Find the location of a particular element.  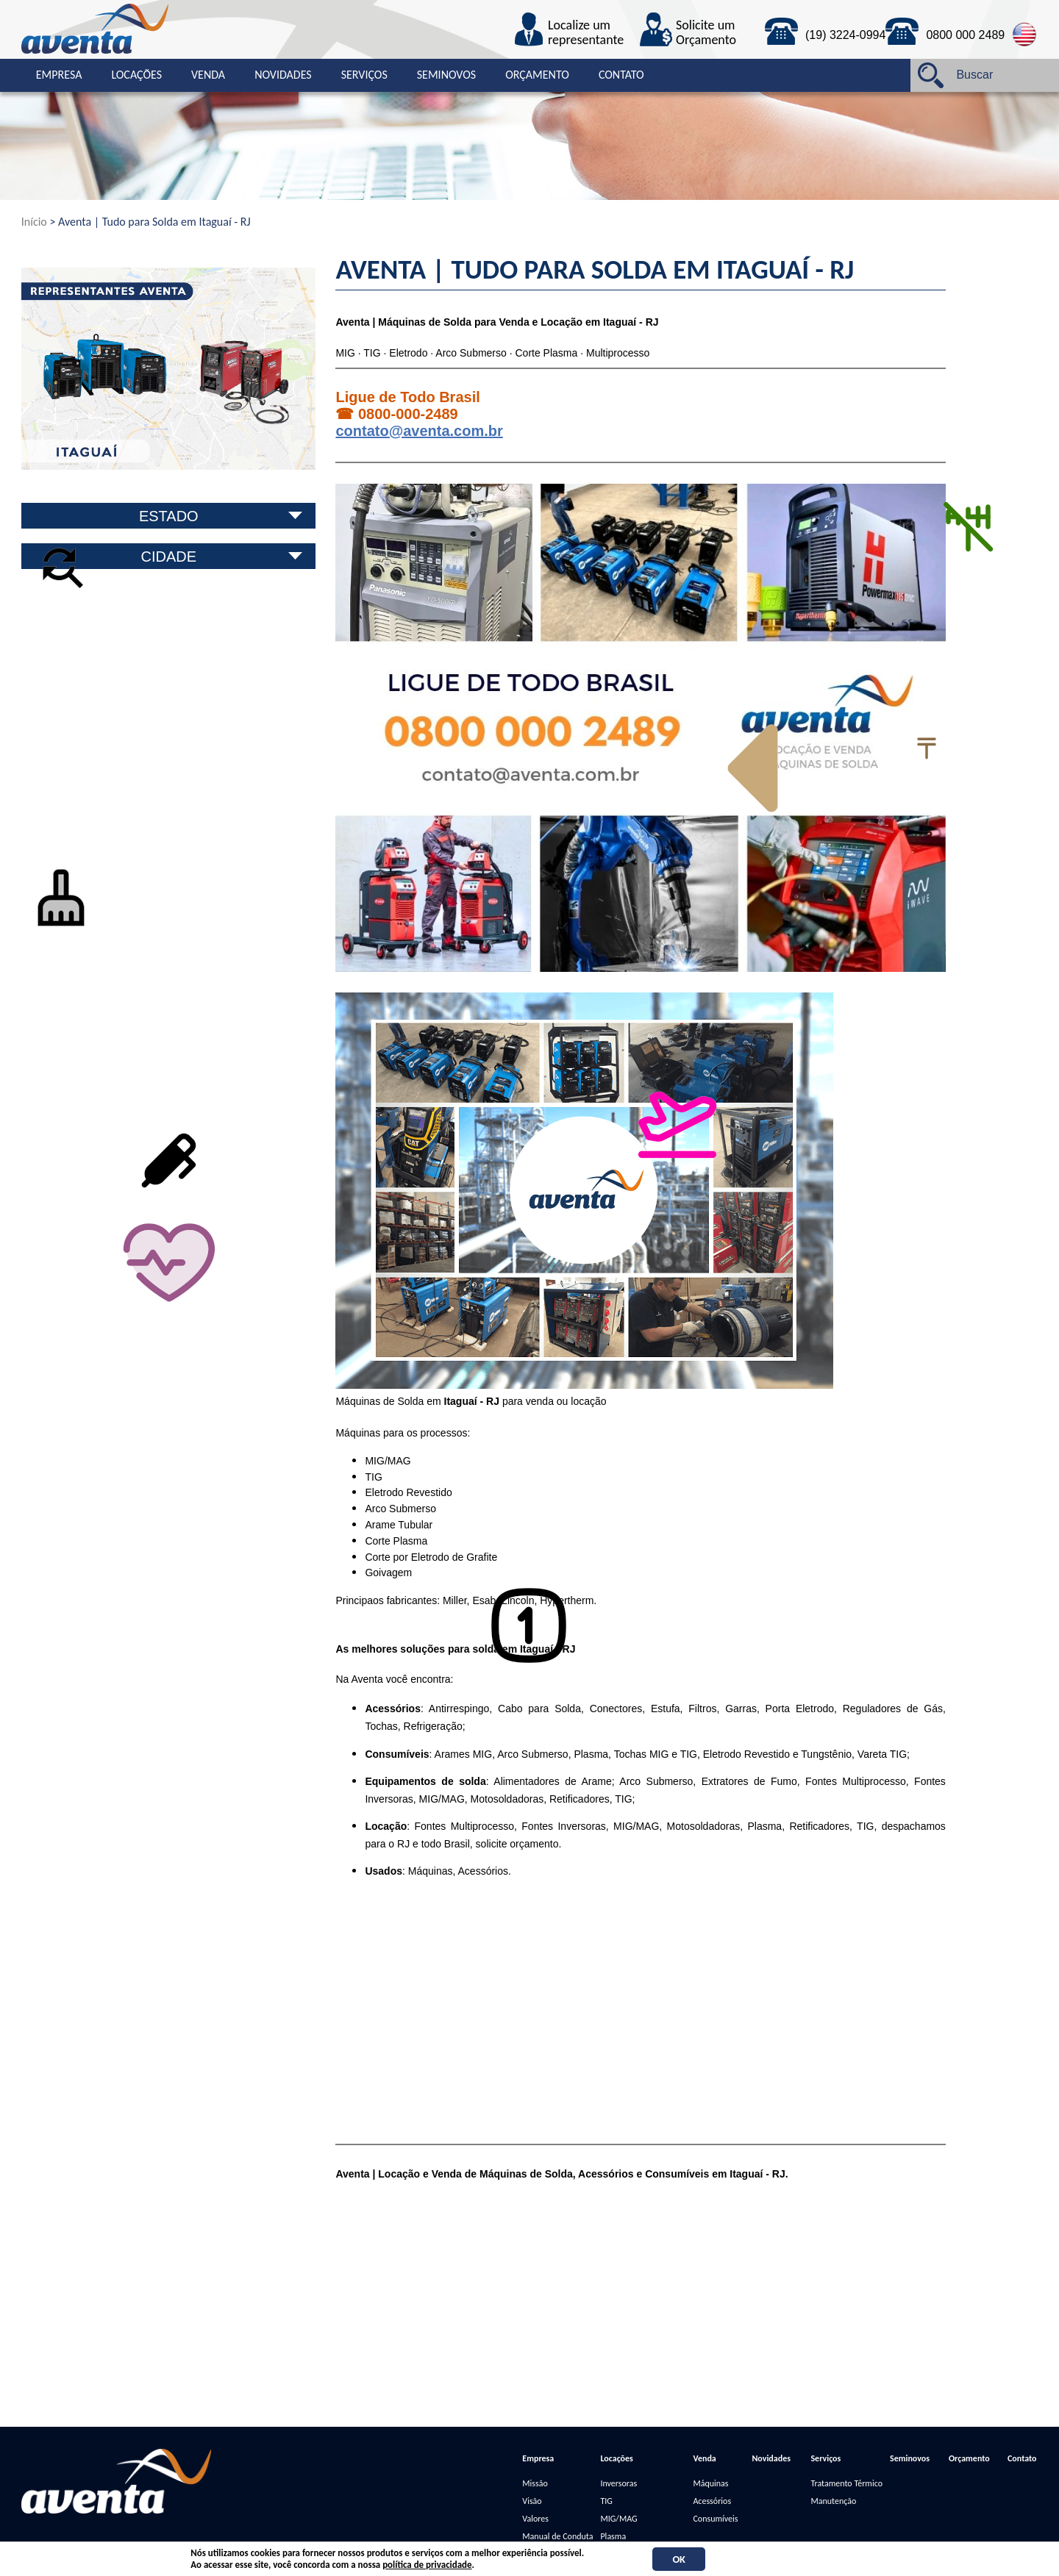

edit or compose content is located at coordinates (167, 1162).